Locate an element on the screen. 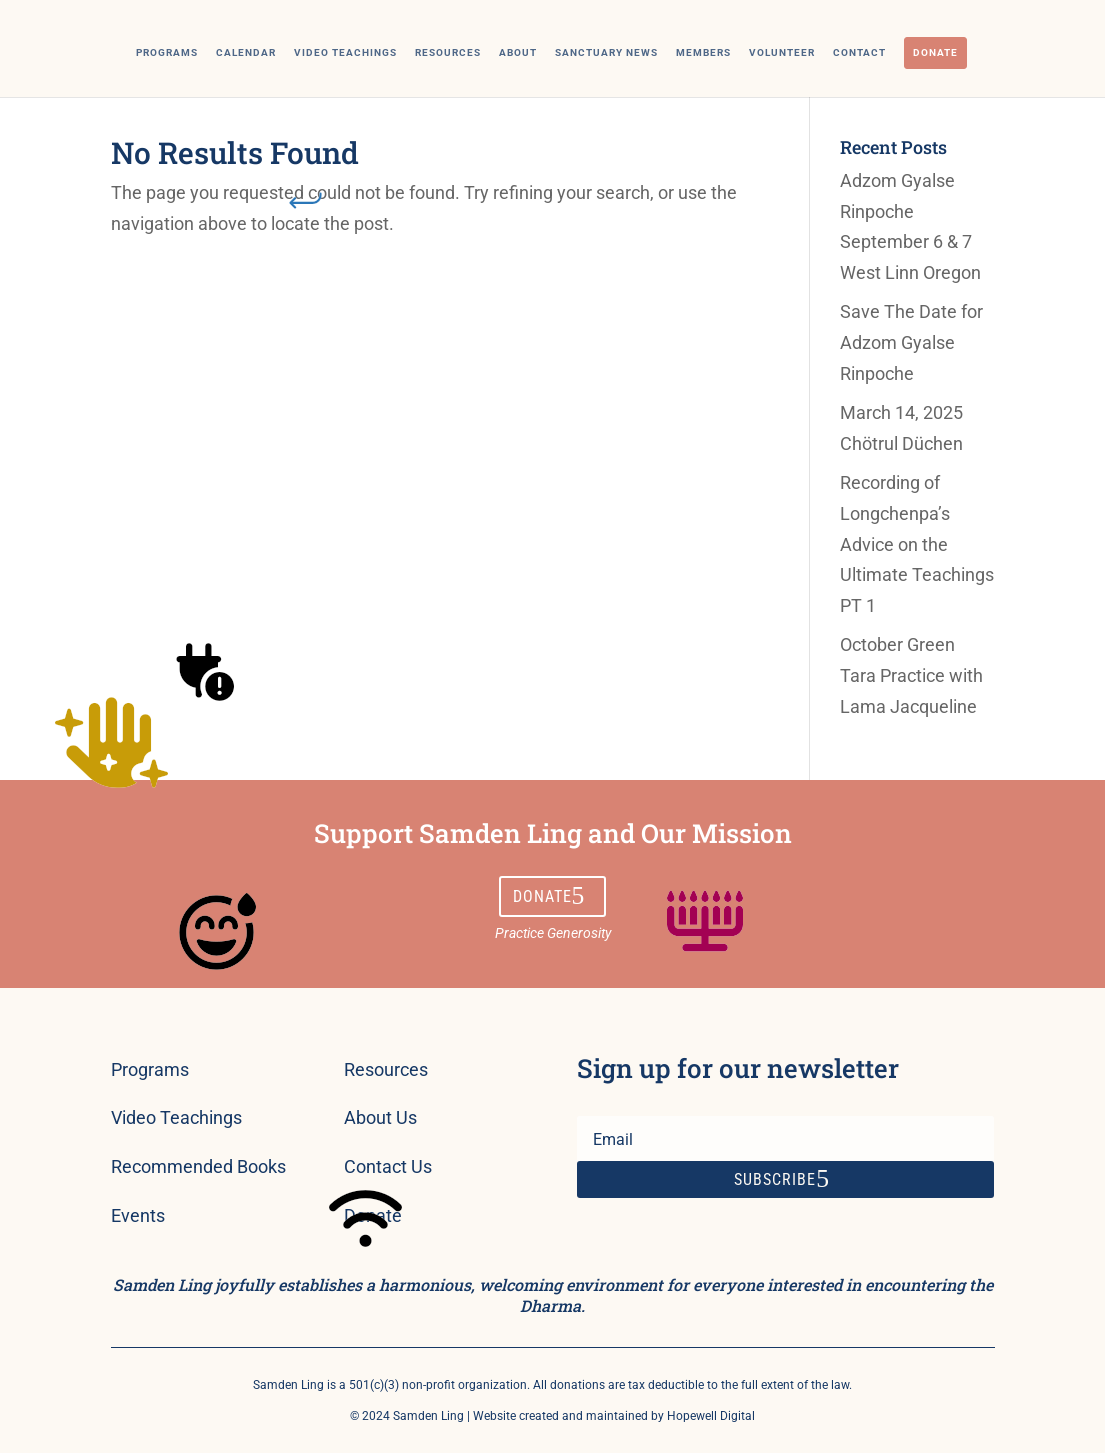 The image size is (1105, 1453). react with nervous or relieved laughter is located at coordinates (216, 932).